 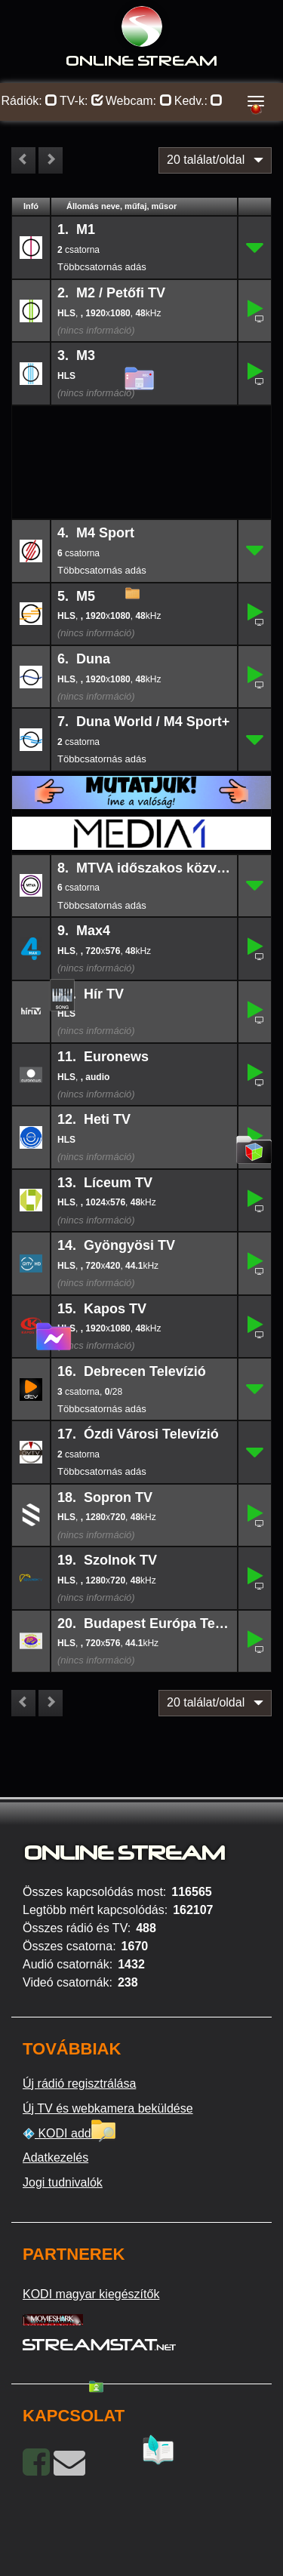 I want to click on open folder containing screen recordings, so click(x=139, y=379).